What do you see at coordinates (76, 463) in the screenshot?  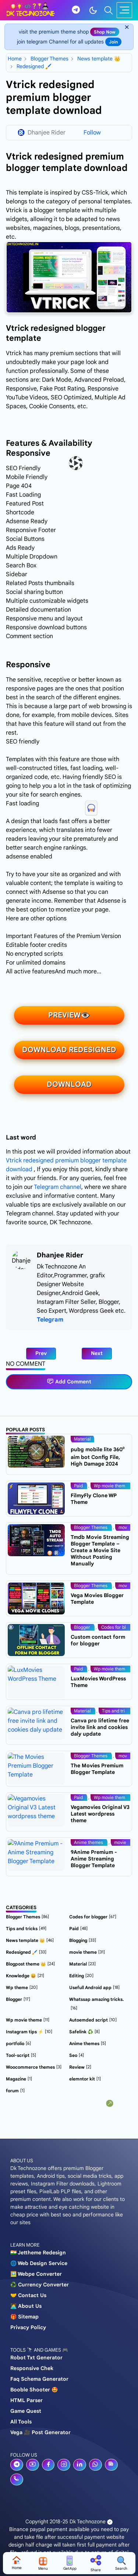 I see `open lollypop music player` at bounding box center [76, 463].